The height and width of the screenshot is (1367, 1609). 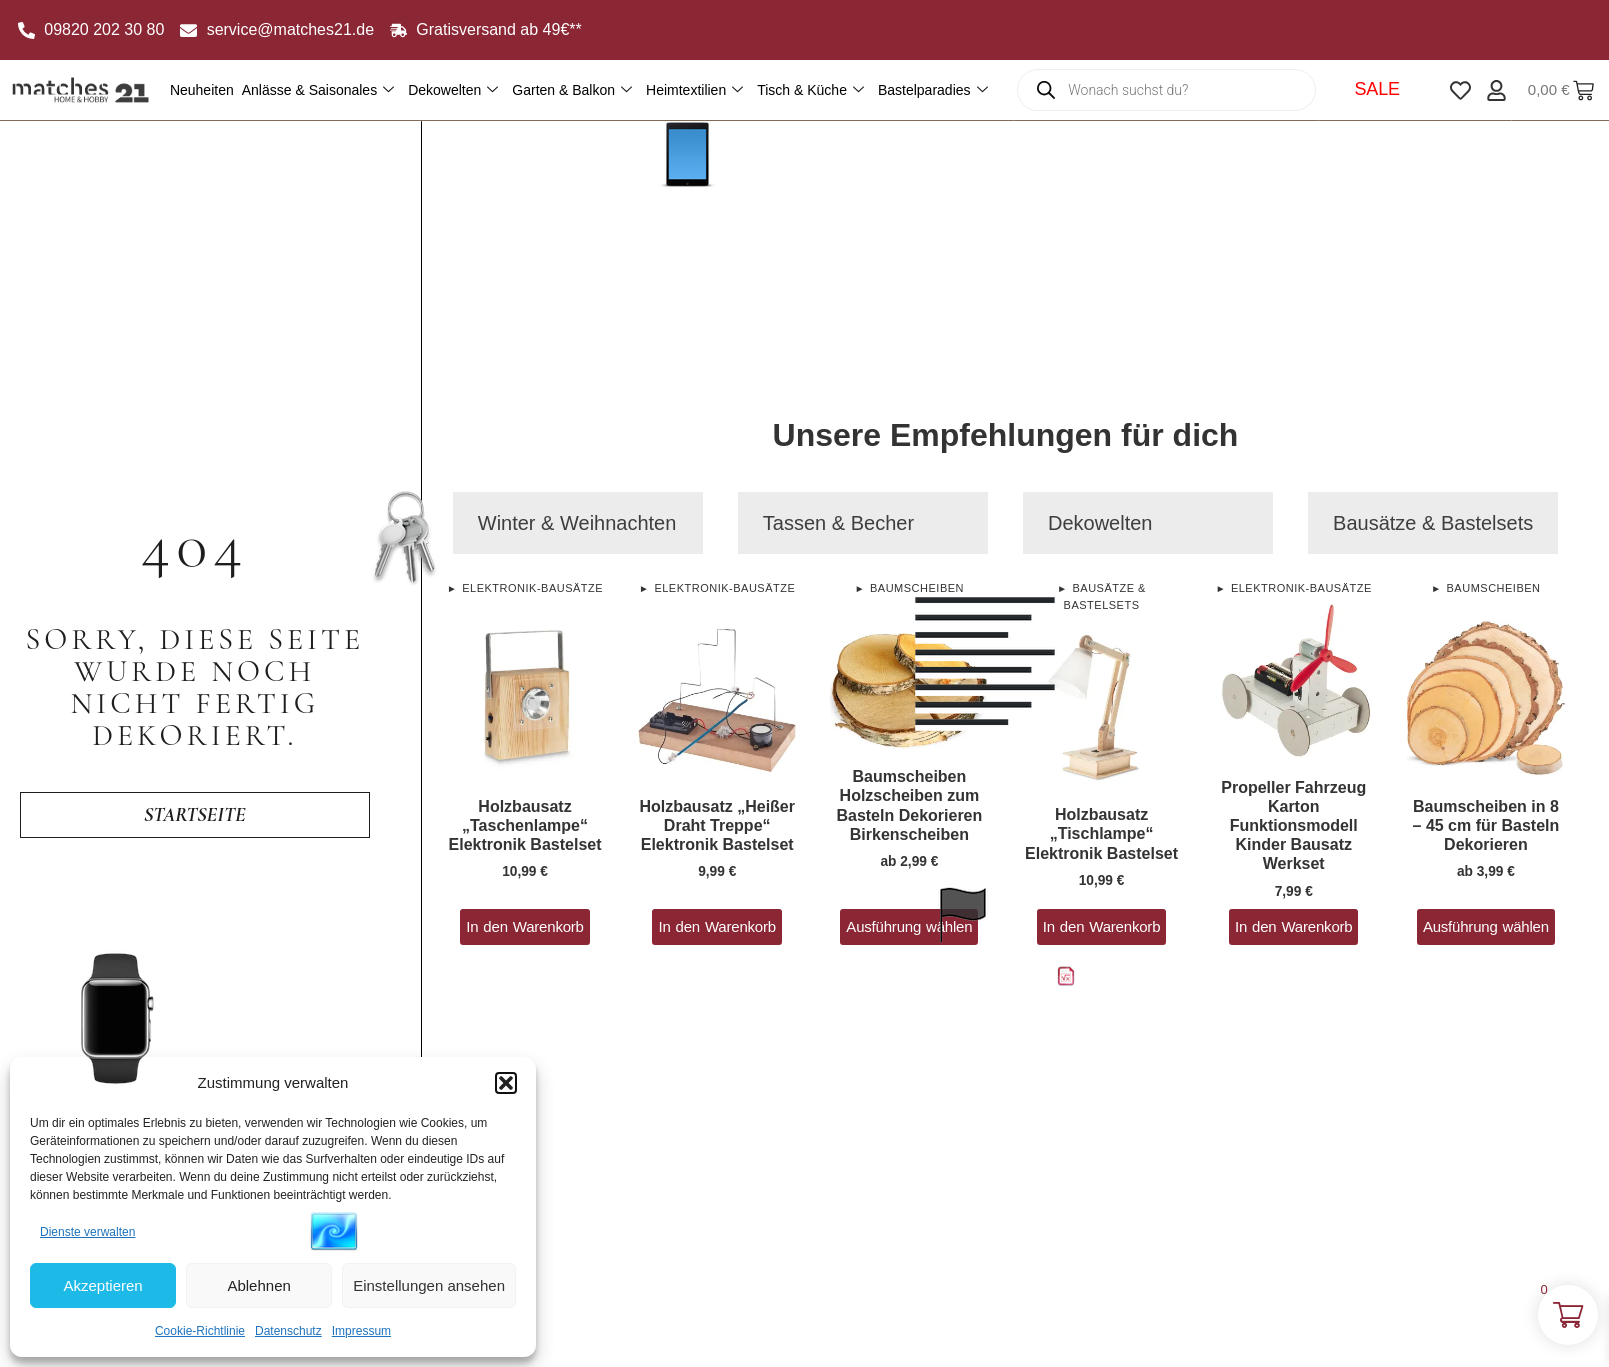 What do you see at coordinates (963, 915) in the screenshot?
I see `view flagged emails` at bounding box center [963, 915].